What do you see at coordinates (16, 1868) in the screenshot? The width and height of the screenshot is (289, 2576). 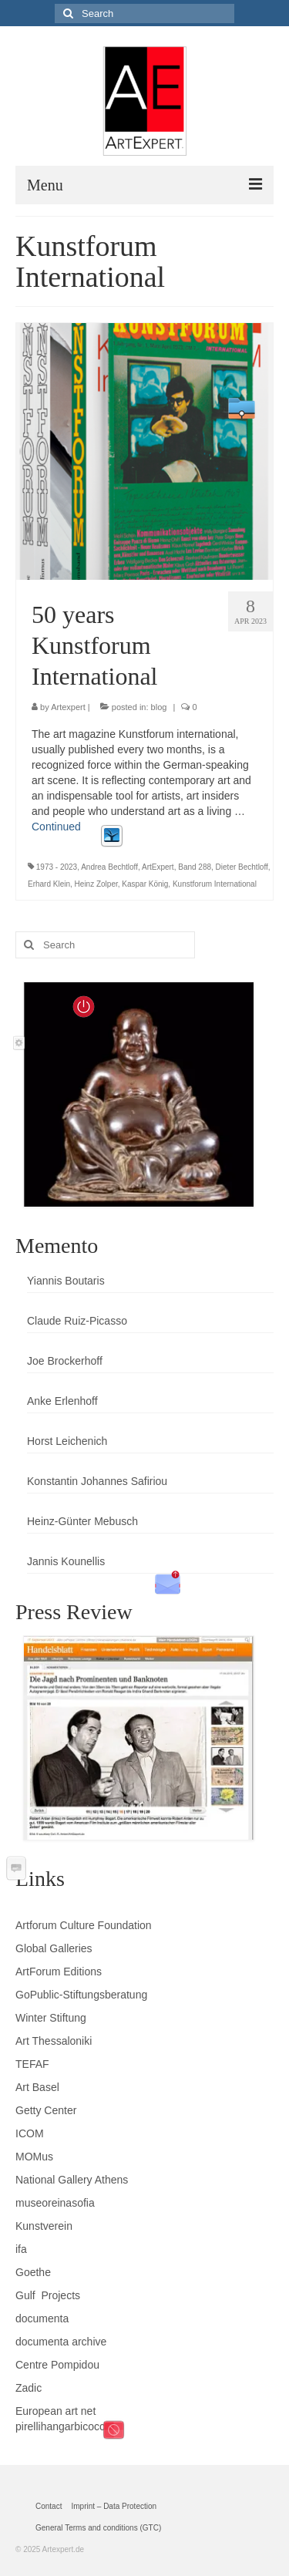 I see `a SAMI subtitle or caption file` at bounding box center [16, 1868].